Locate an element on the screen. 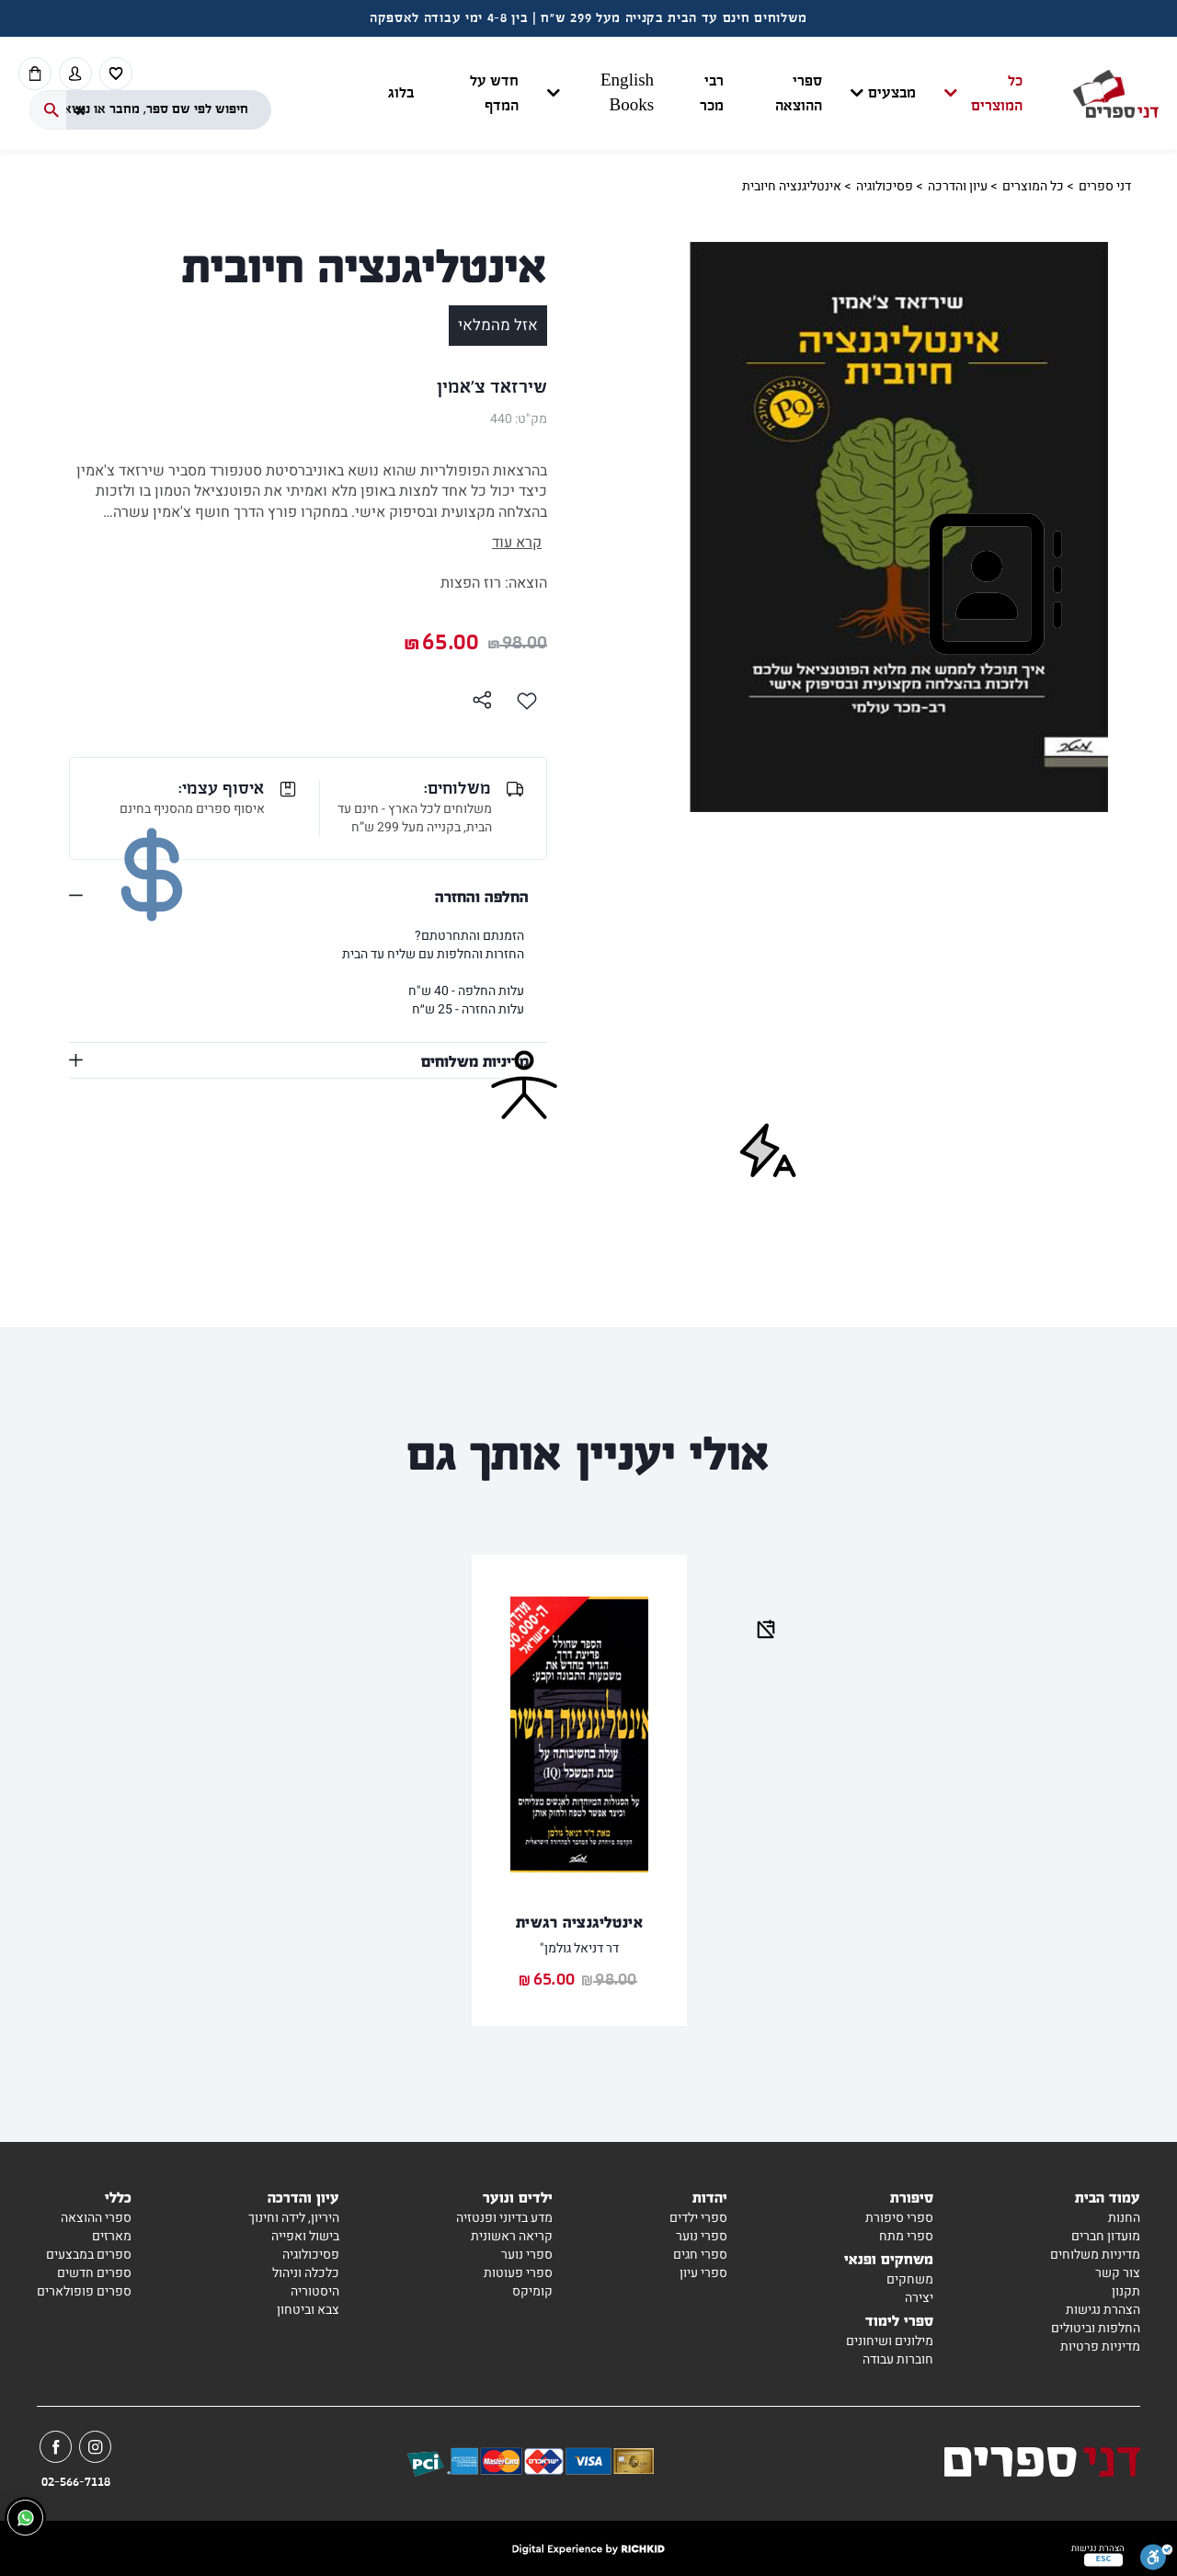  toggle auto-flash mode in camera settings is located at coordinates (767, 1152).